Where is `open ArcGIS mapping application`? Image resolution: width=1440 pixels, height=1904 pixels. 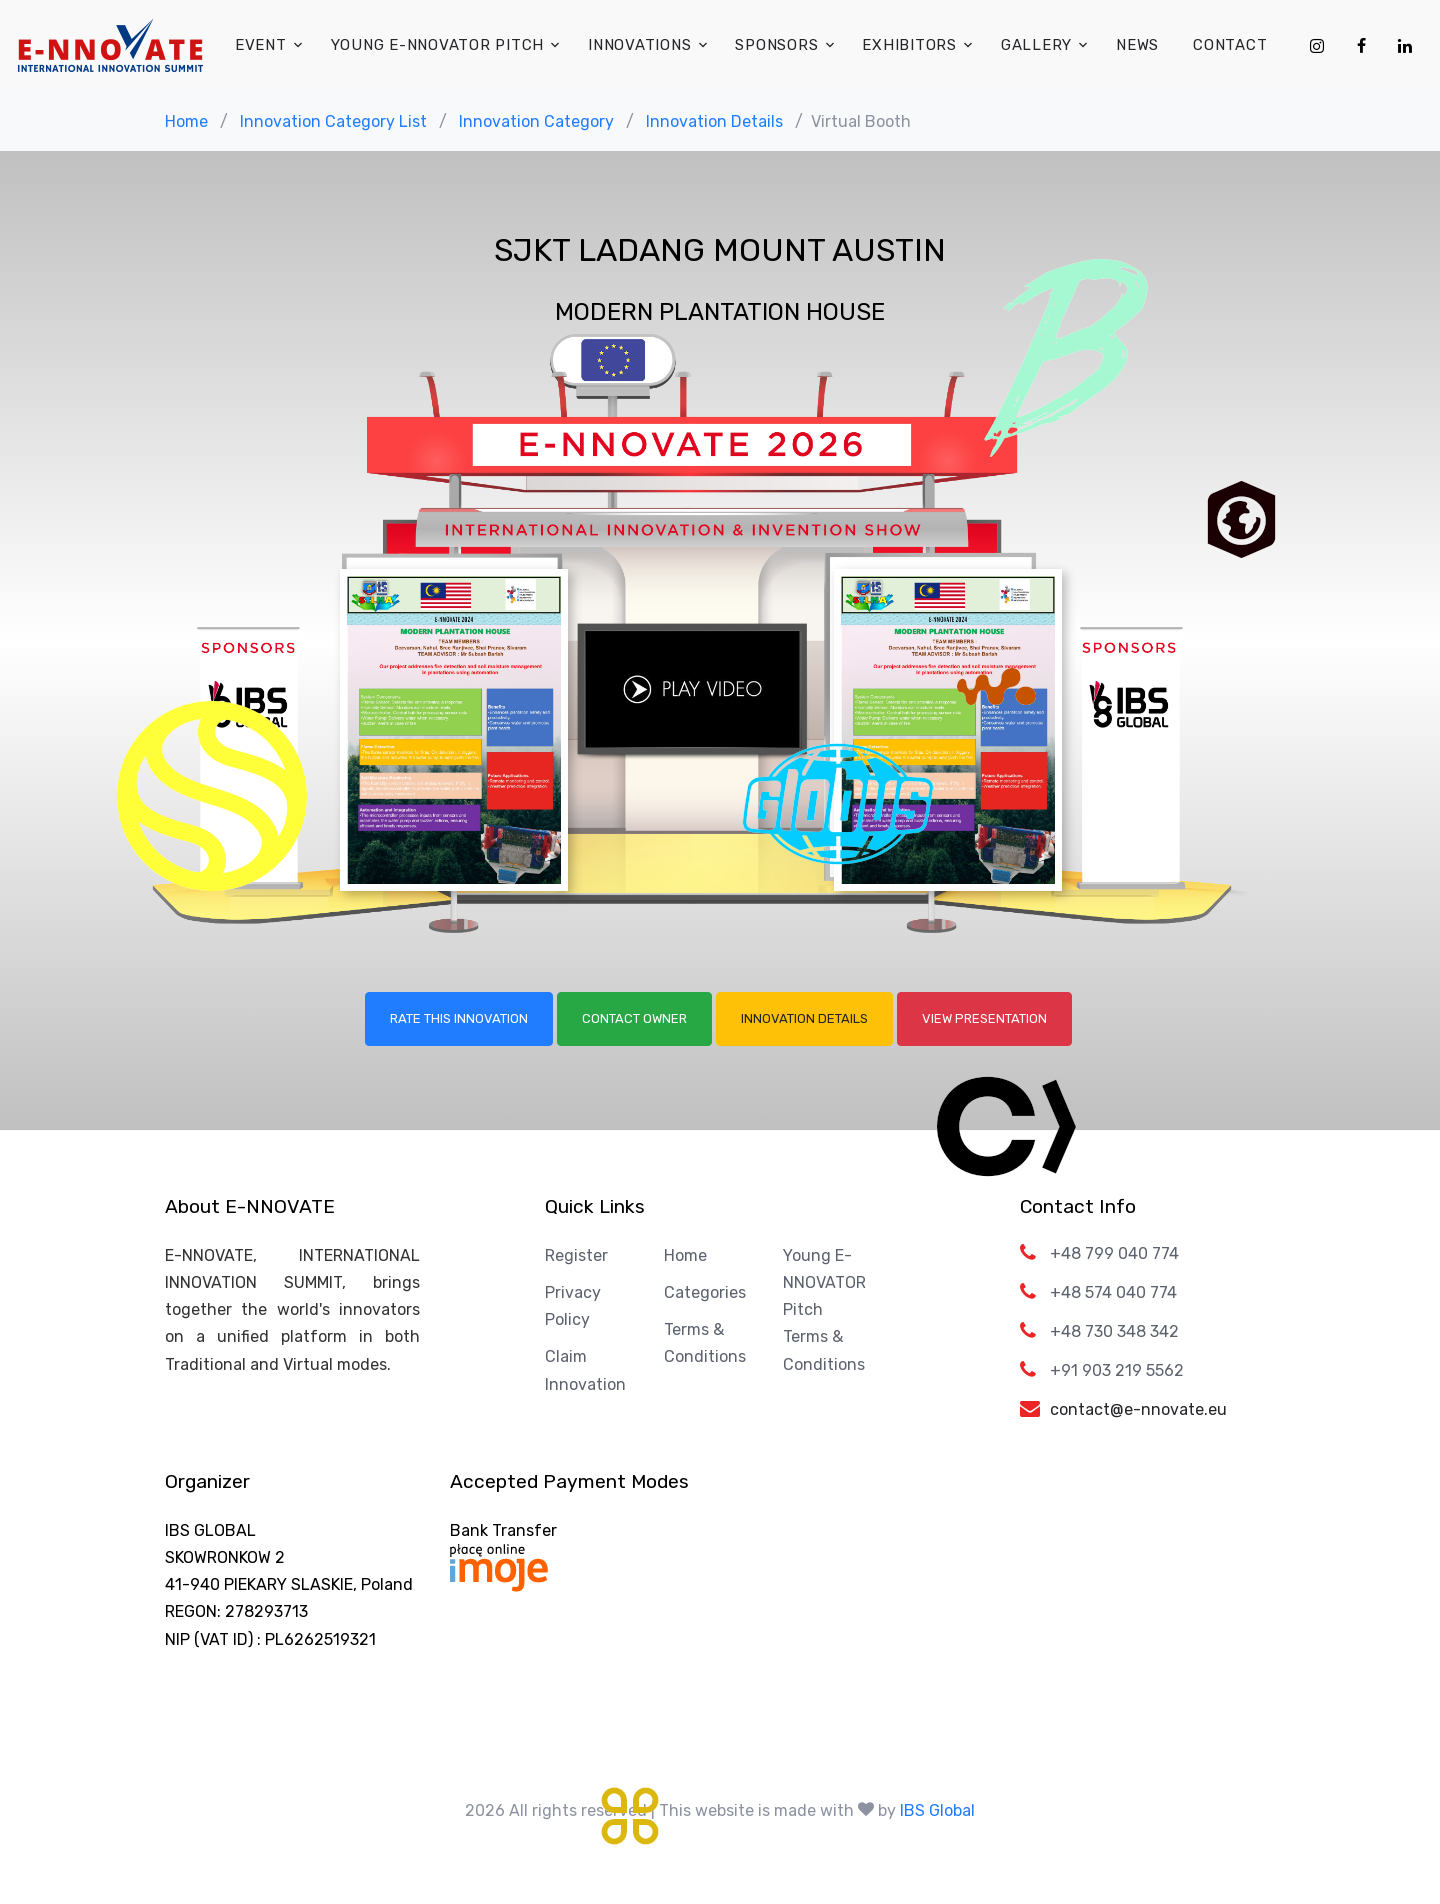 open ArcGIS mapping application is located at coordinates (1241, 519).